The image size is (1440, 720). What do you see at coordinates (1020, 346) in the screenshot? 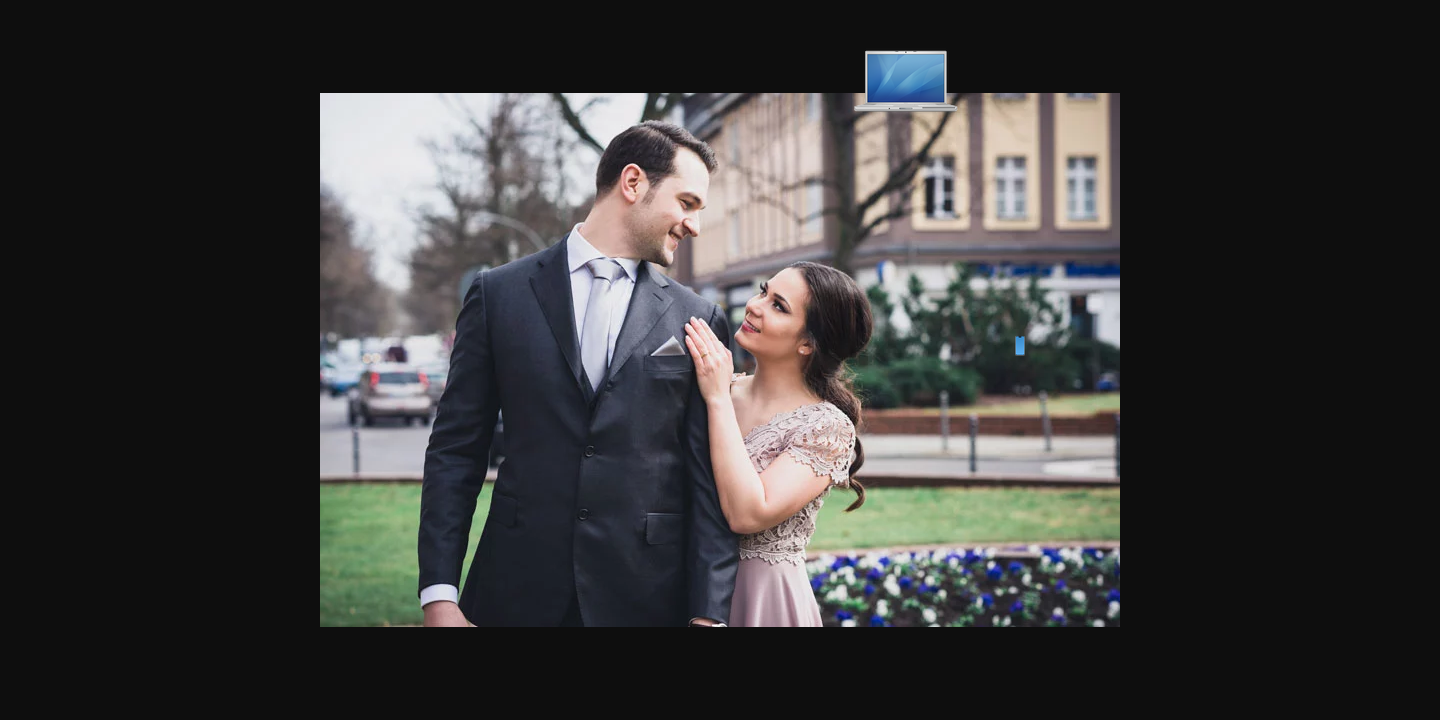
I see `iPhone 15 Pro device icon` at bounding box center [1020, 346].